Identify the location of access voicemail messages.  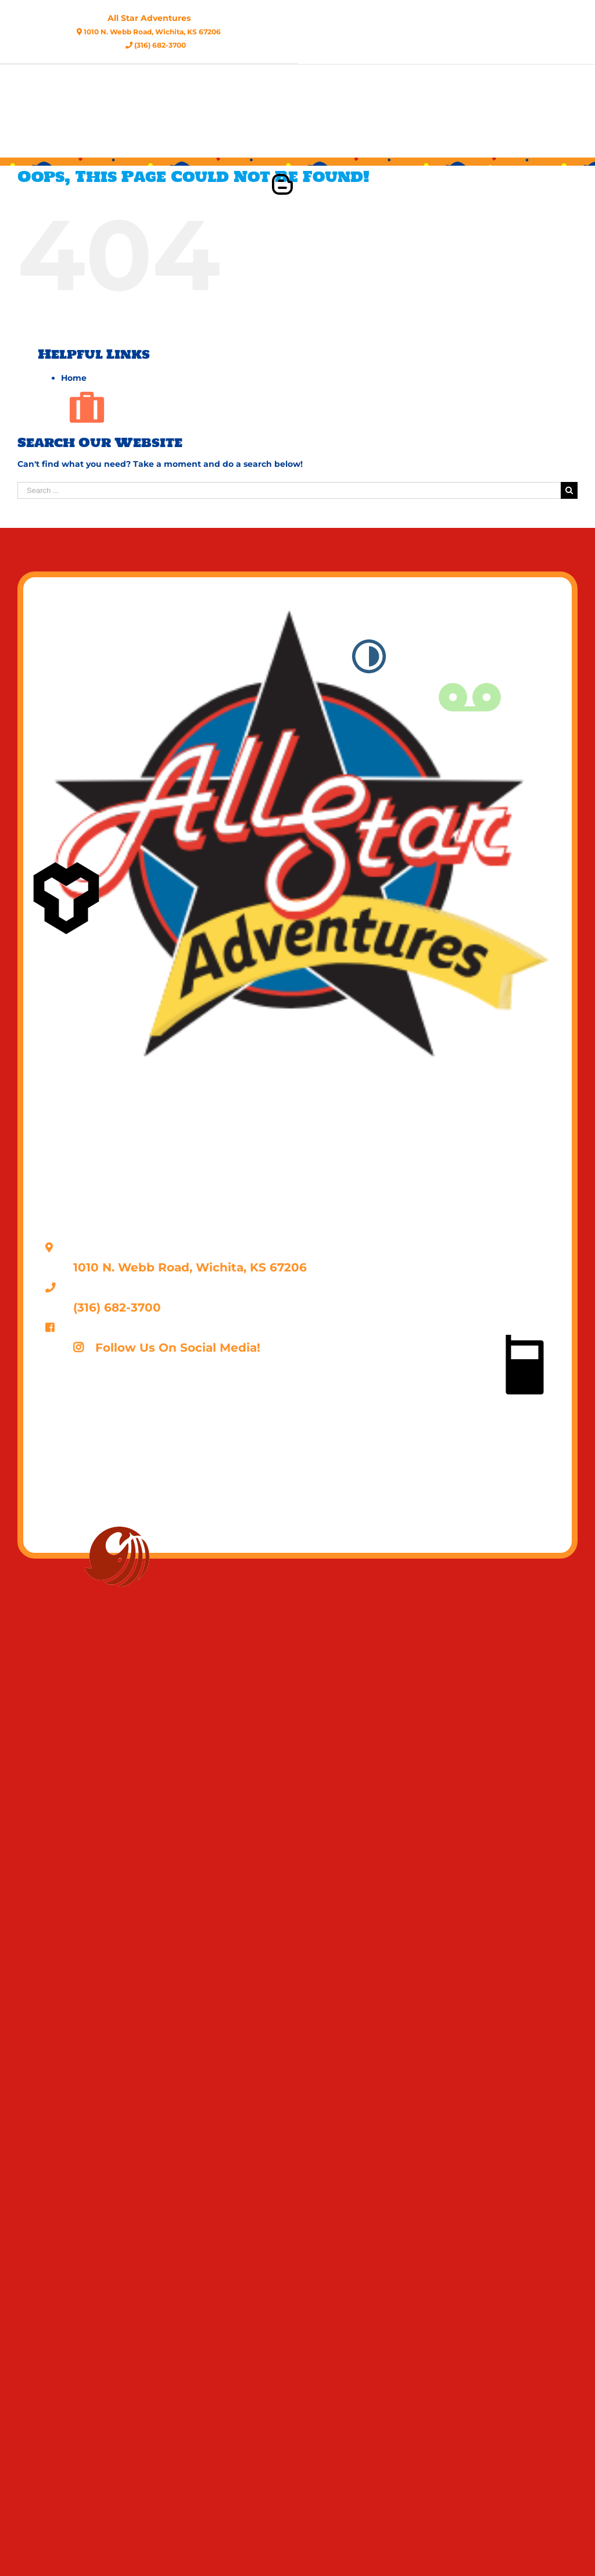
(469, 698).